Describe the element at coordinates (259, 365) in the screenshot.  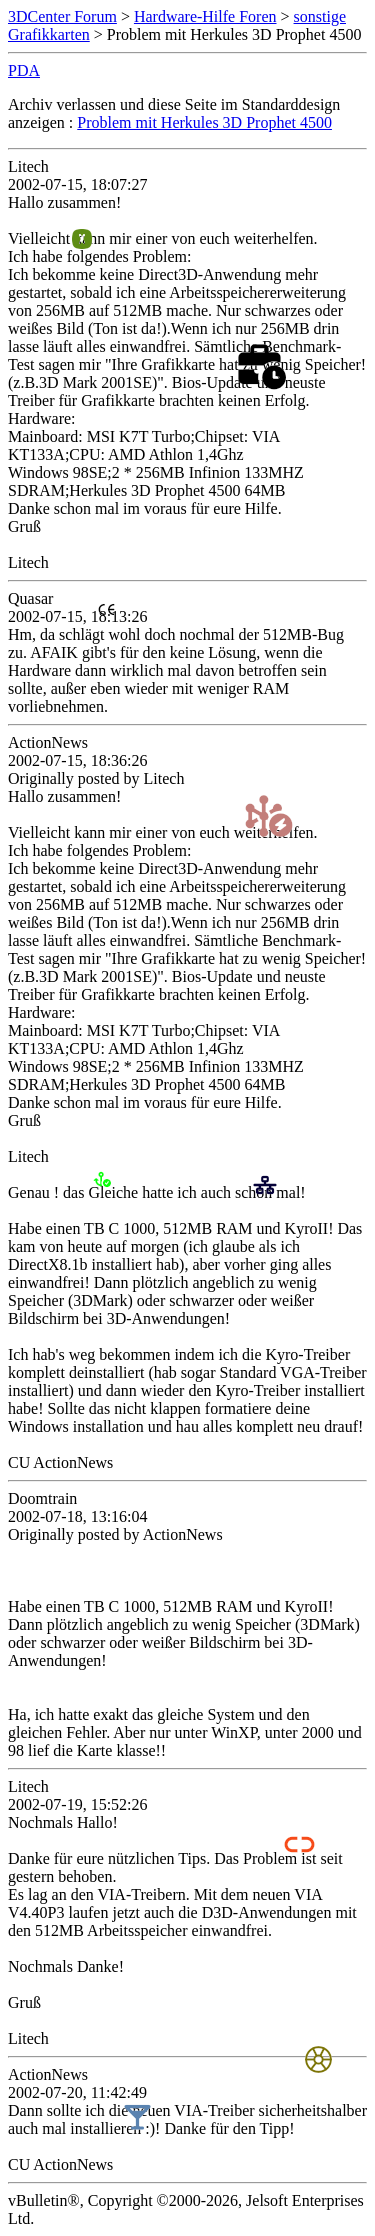
I see `view business hours or schedule` at that location.